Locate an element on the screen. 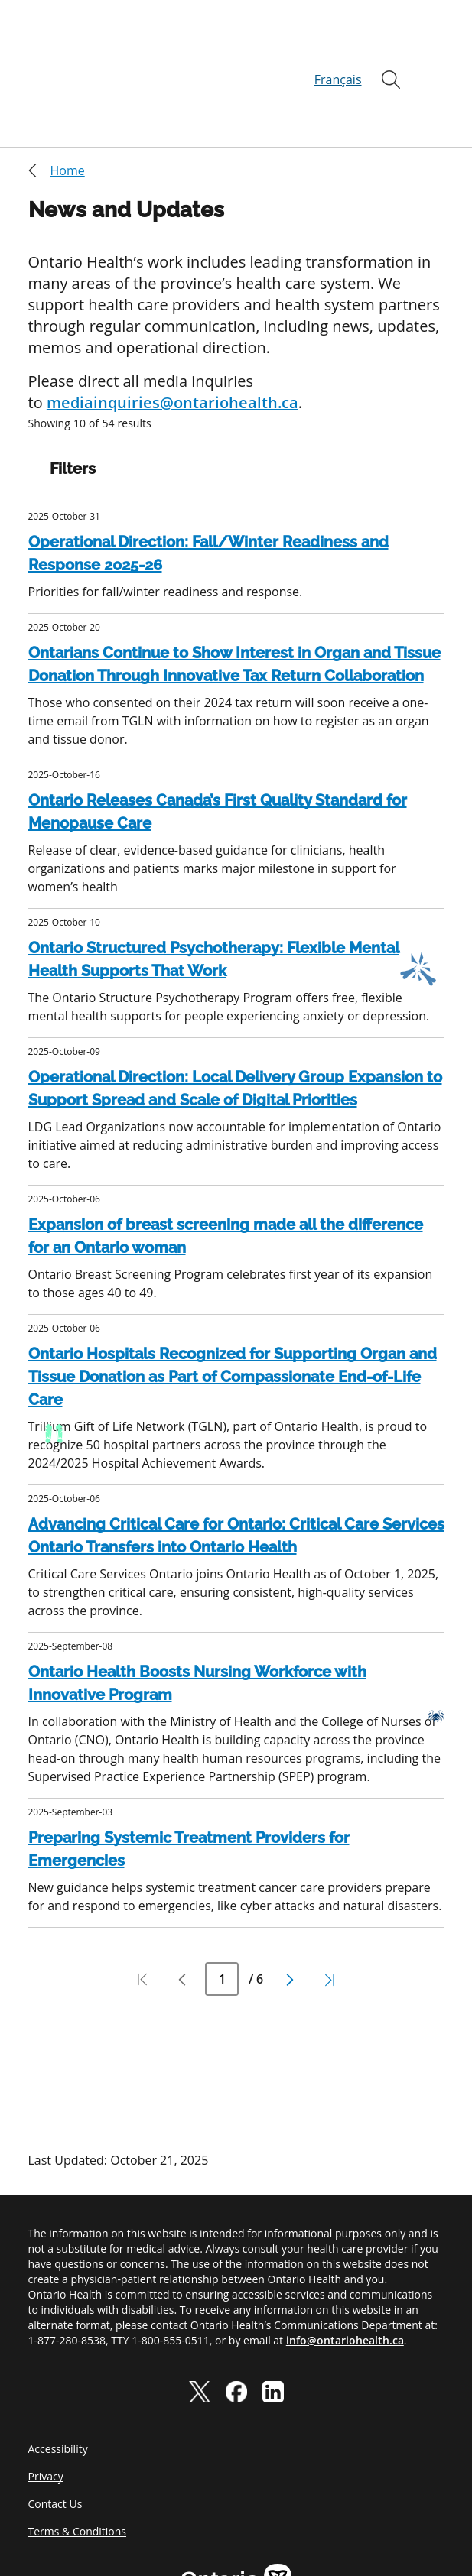 The width and height of the screenshot is (472, 2576). equip leg armor to your character is located at coordinates (54, 1433).